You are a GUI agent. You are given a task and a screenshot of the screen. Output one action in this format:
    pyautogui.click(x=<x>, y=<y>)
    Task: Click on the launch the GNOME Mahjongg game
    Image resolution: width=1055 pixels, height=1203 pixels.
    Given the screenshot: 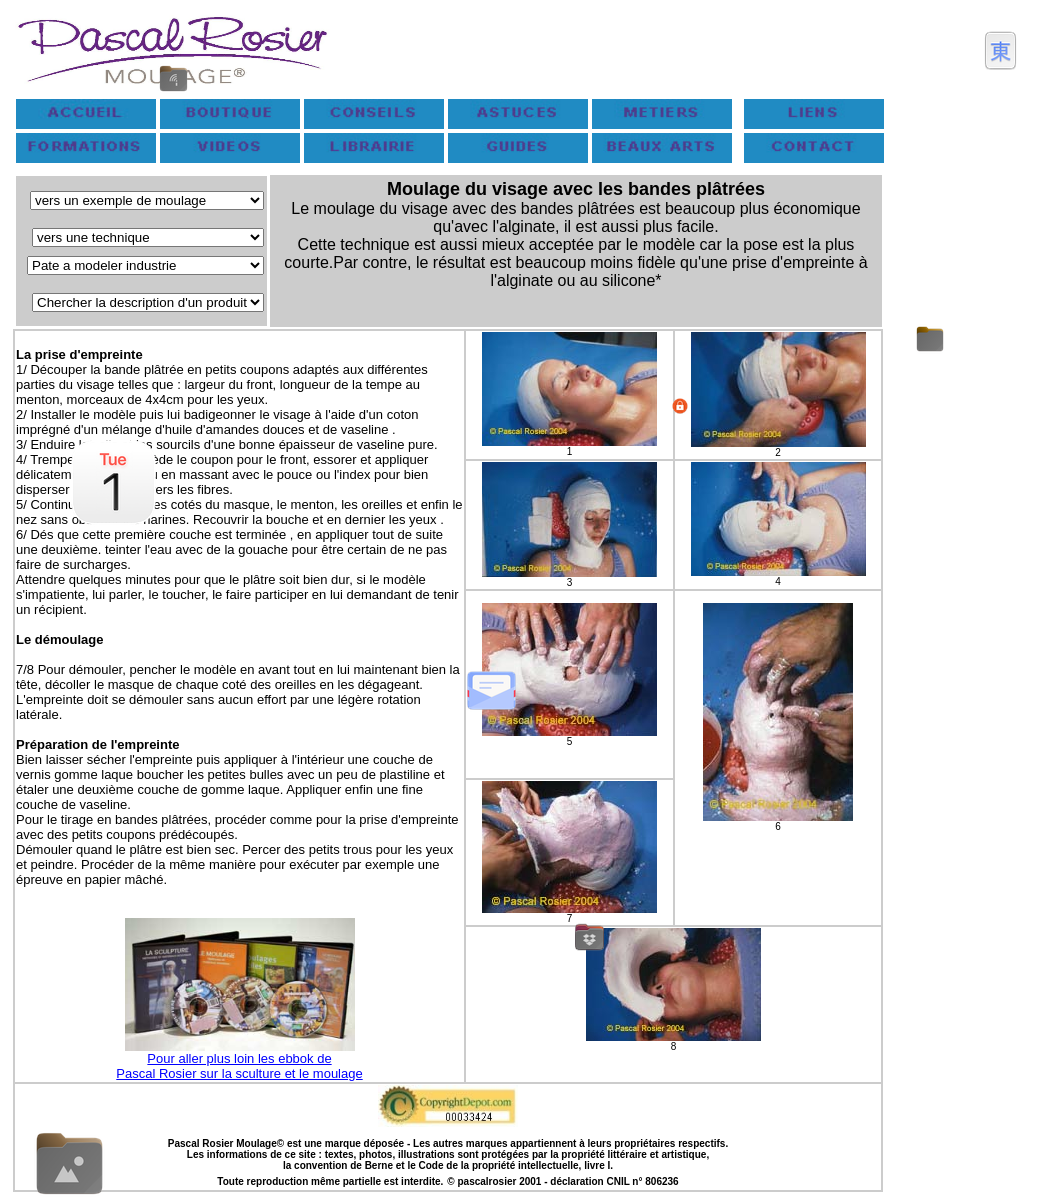 What is the action you would take?
    pyautogui.click(x=1000, y=50)
    